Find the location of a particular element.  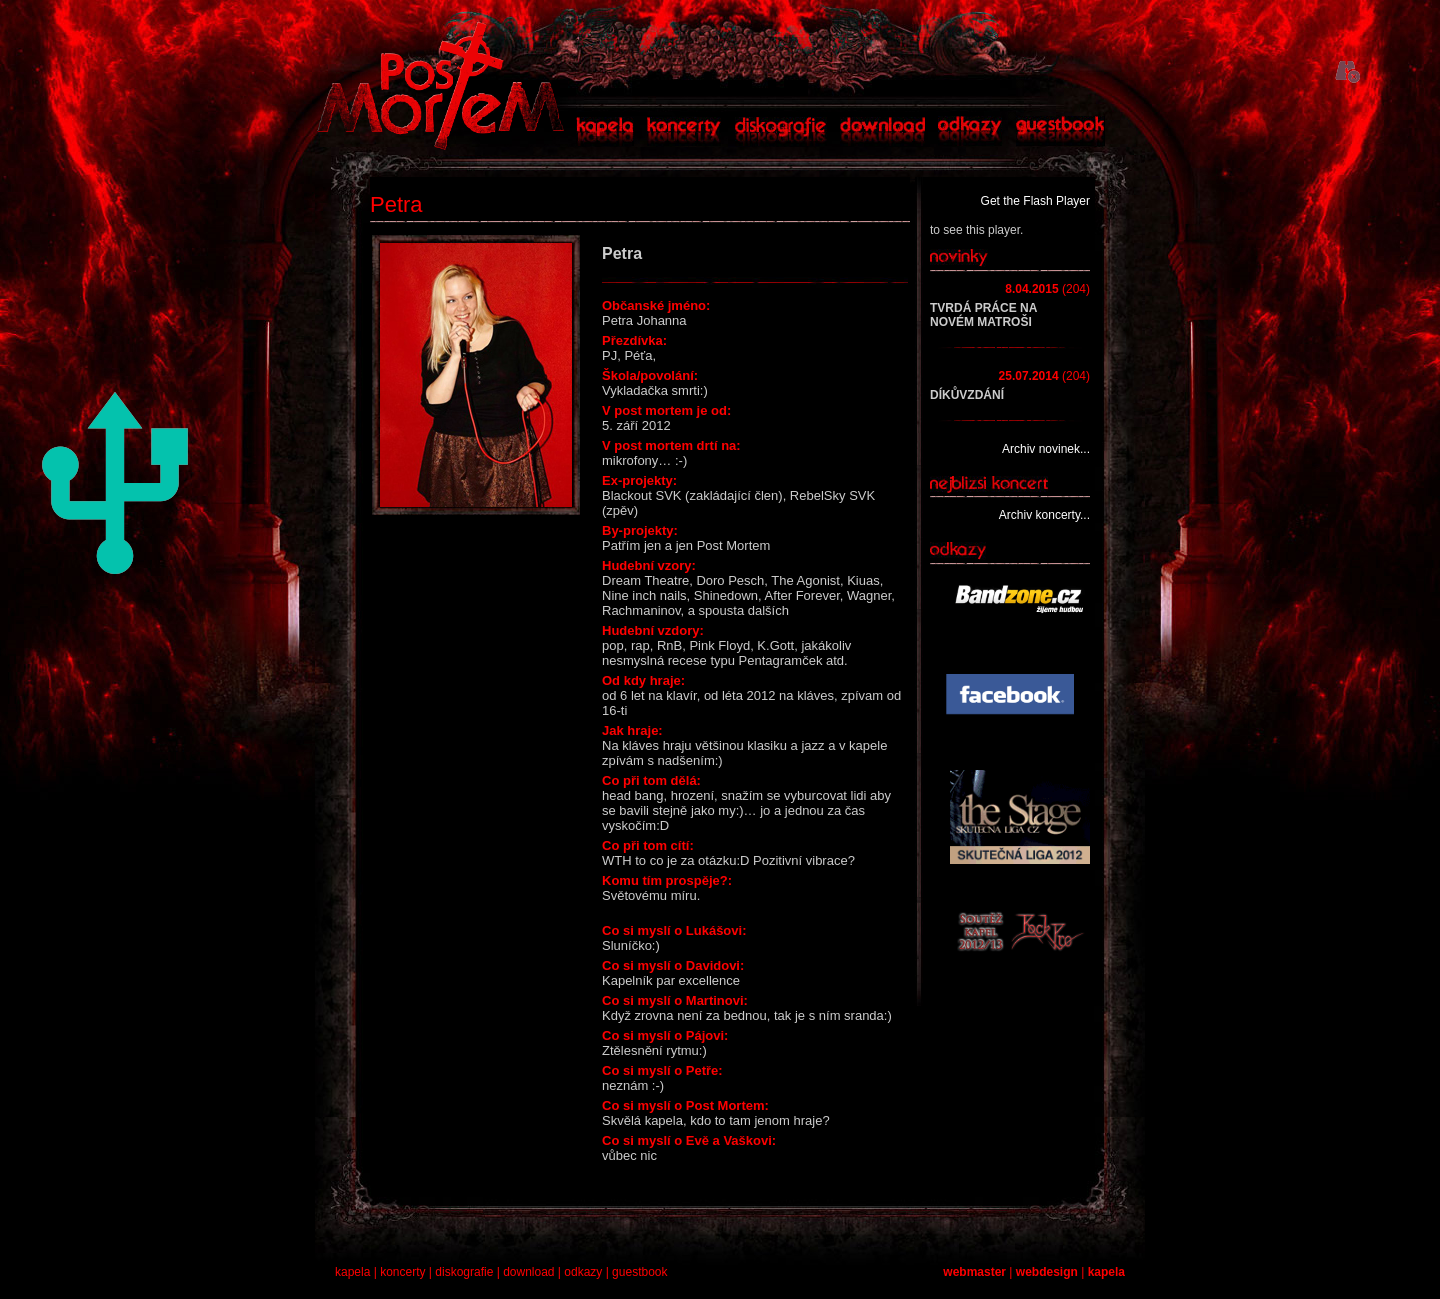

indicates USB connection available is located at coordinates (115, 483).